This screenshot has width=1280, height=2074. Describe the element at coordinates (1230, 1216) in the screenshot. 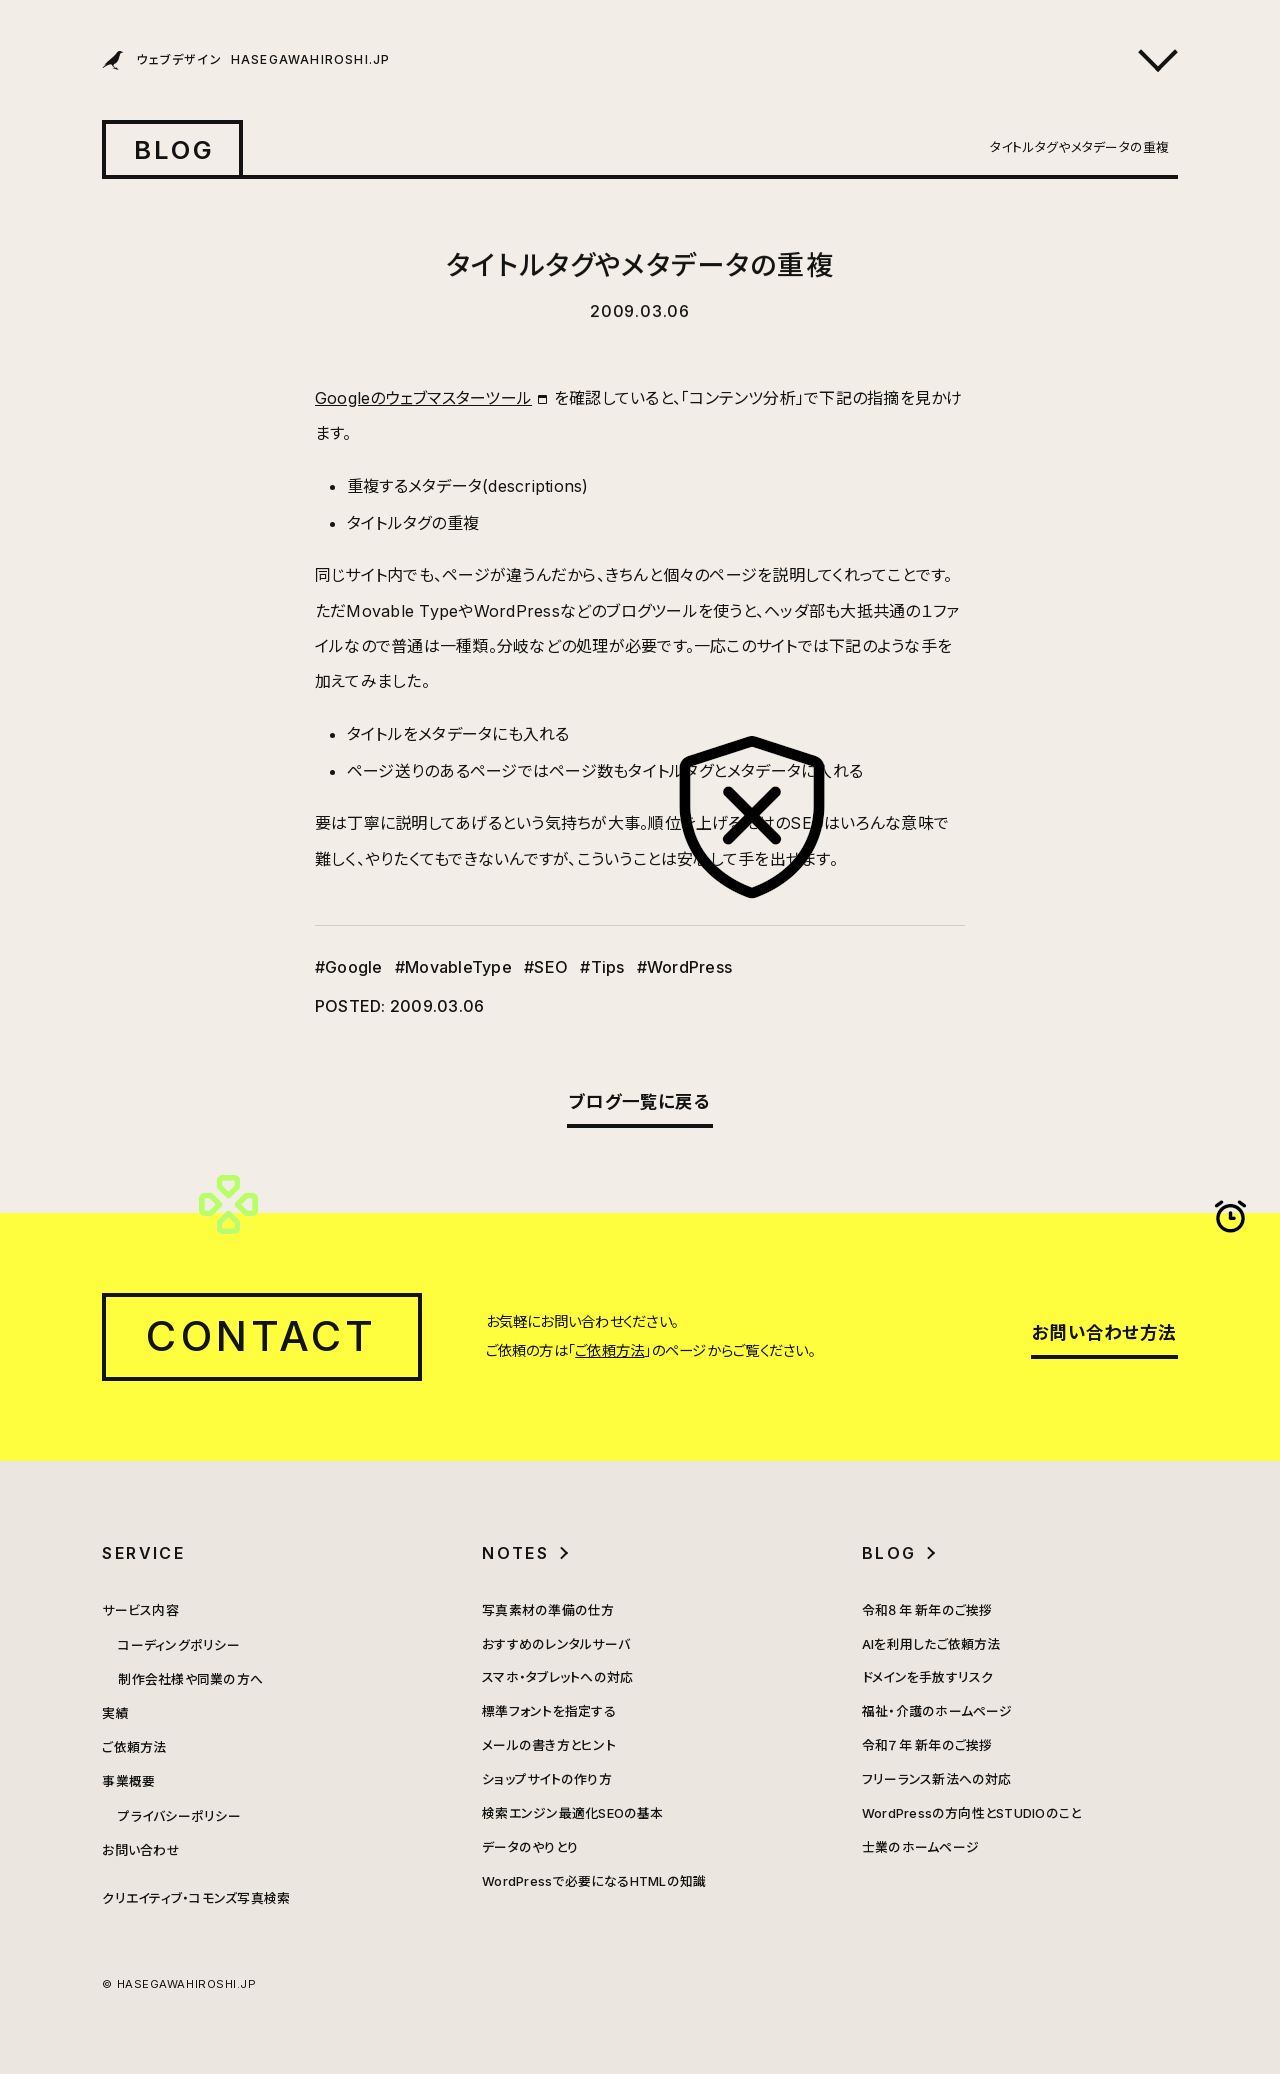

I see `set or view alarms` at that location.